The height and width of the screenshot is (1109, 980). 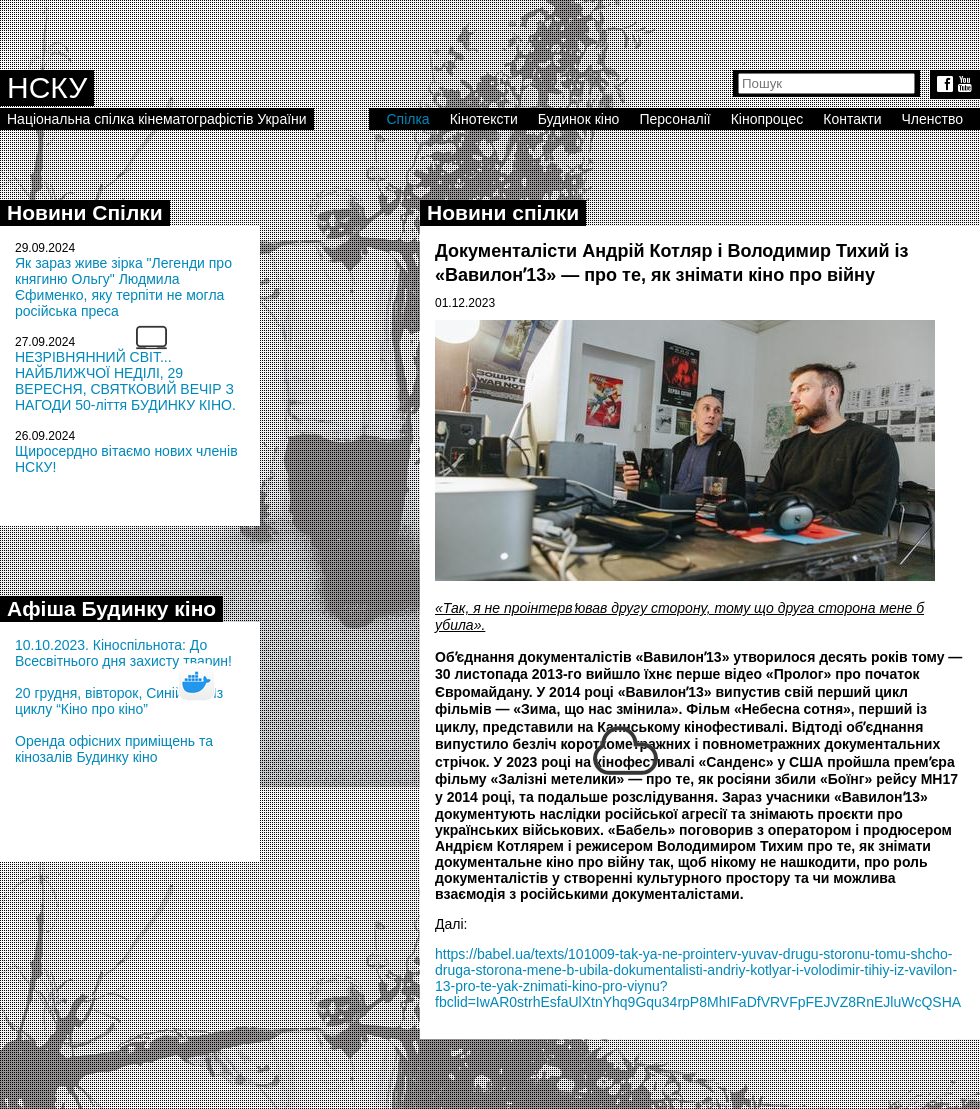 I want to click on view weather information, so click(x=625, y=750).